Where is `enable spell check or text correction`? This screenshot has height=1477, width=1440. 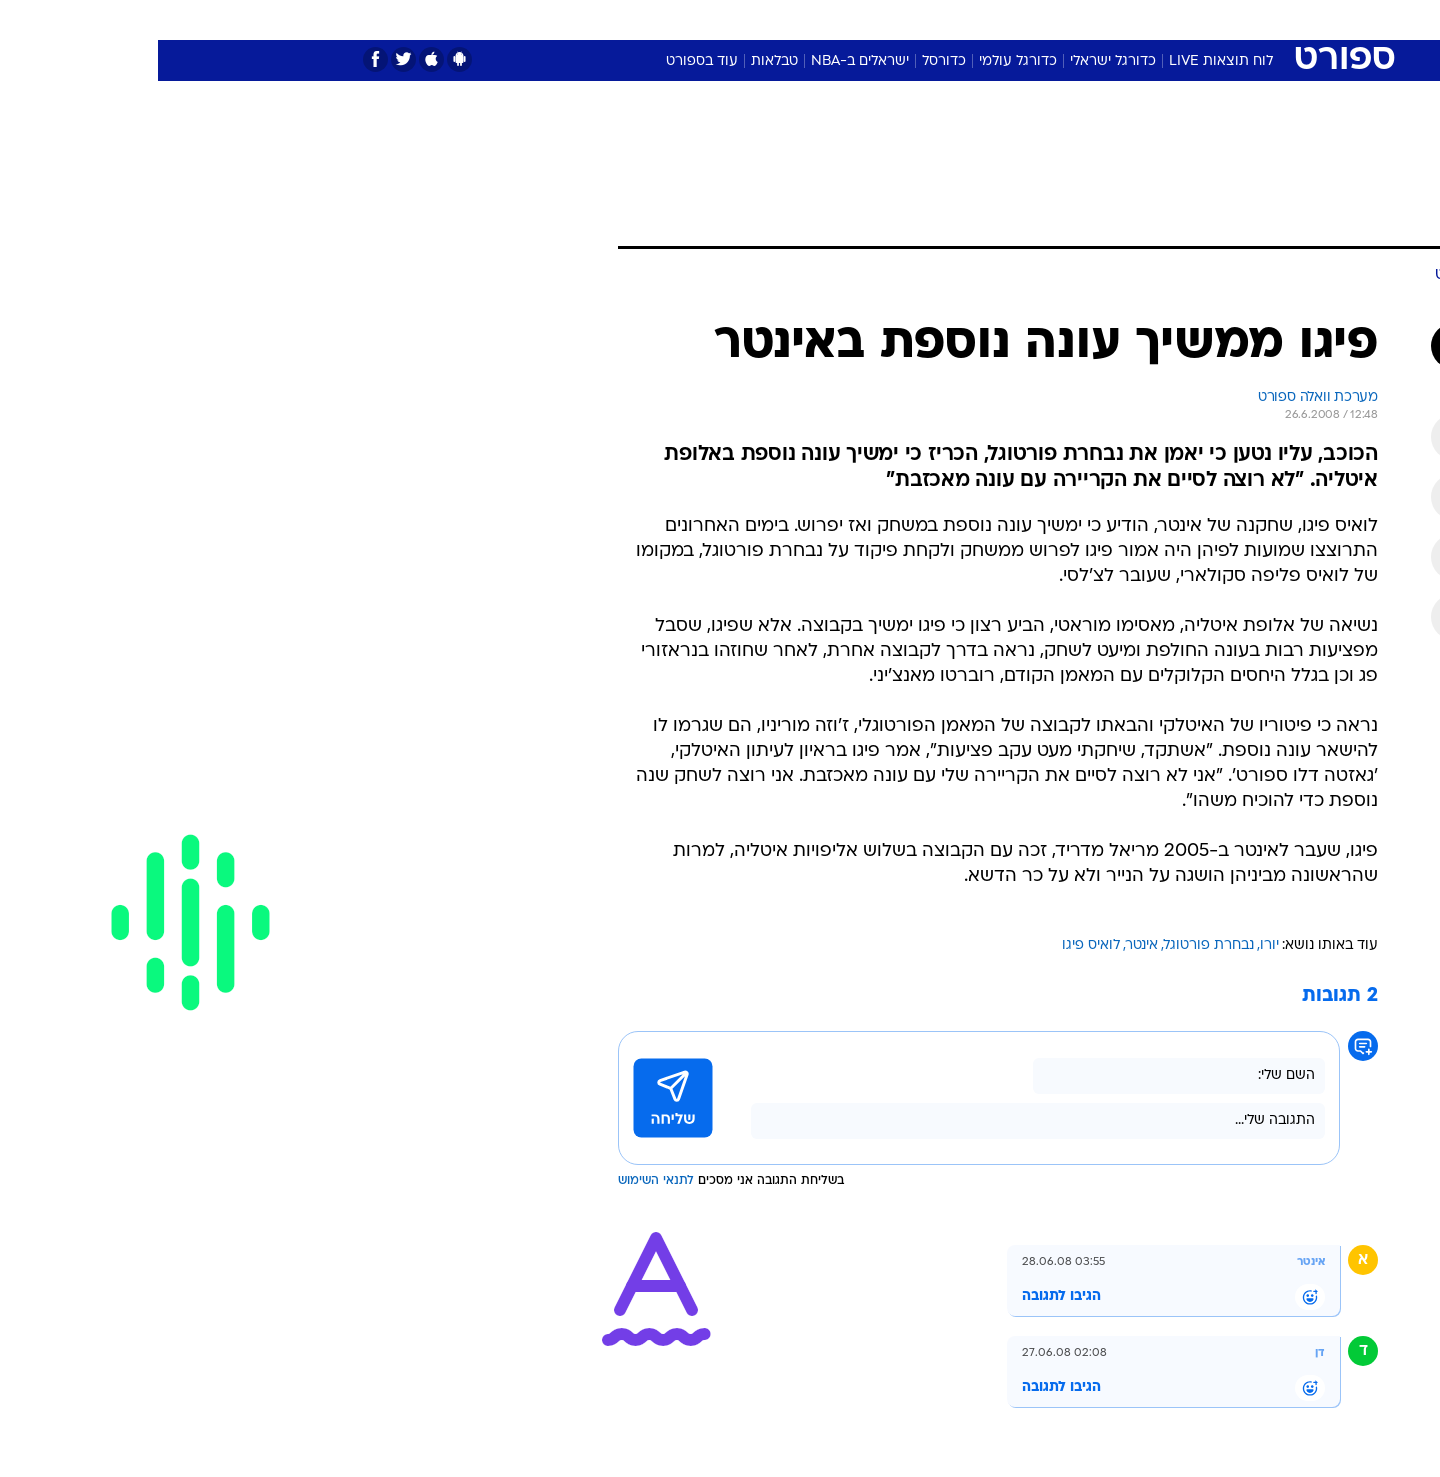 enable spell check or text correction is located at coordinates (656, 1286).